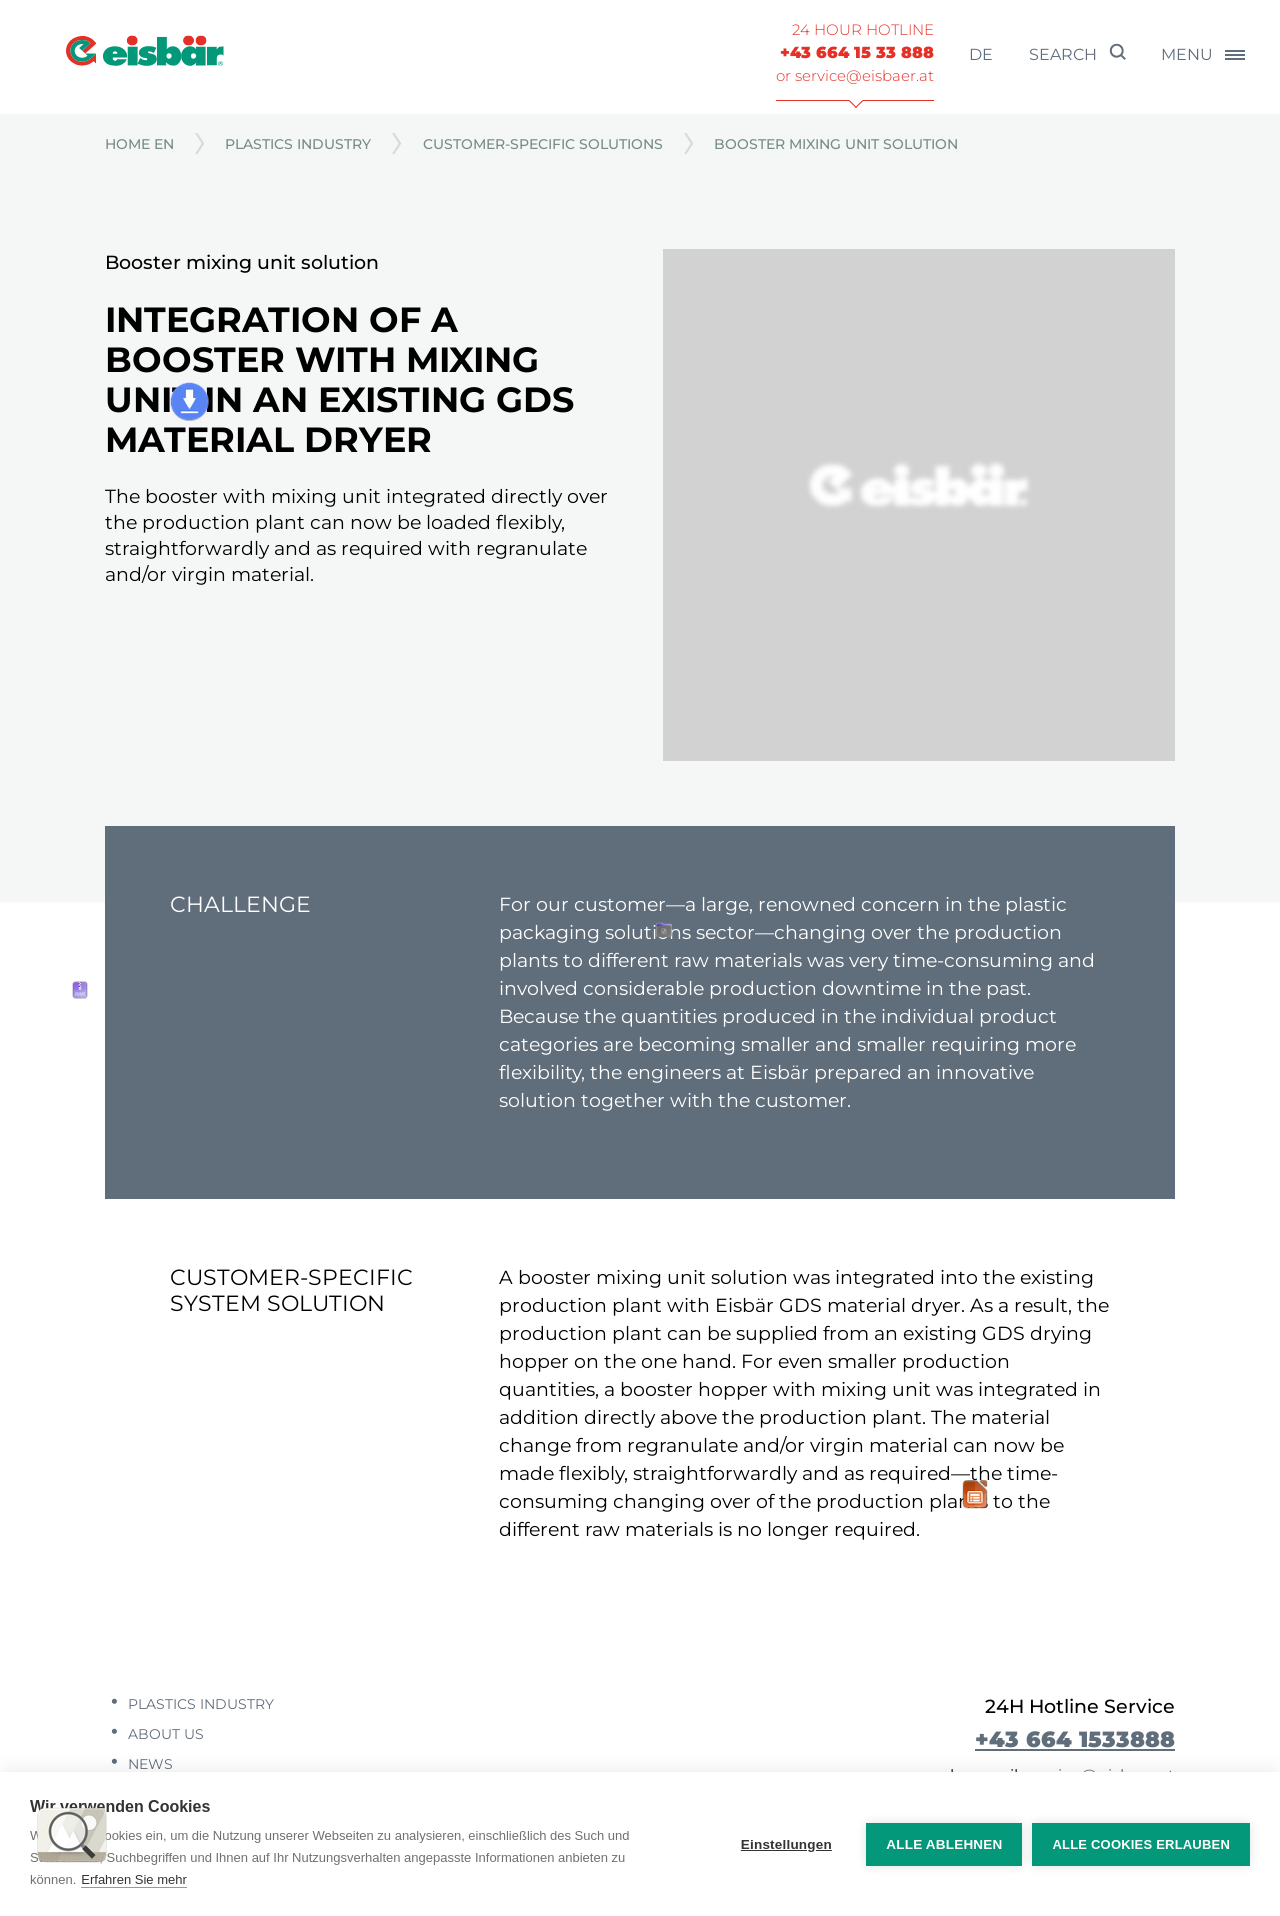  What do you see at coordinates (80, 990) in the screenshot?
I see `indicates a RAR compressed archive file` at bounding box center [80, 990].